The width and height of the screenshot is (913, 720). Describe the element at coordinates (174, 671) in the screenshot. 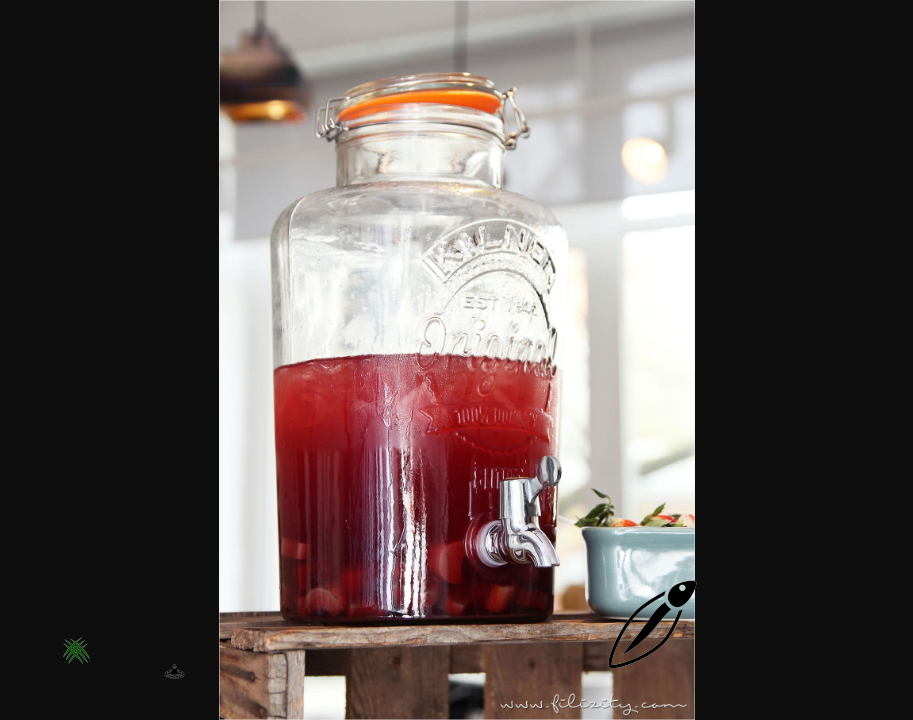

I see `select mexican or latin american themed content` at that location.